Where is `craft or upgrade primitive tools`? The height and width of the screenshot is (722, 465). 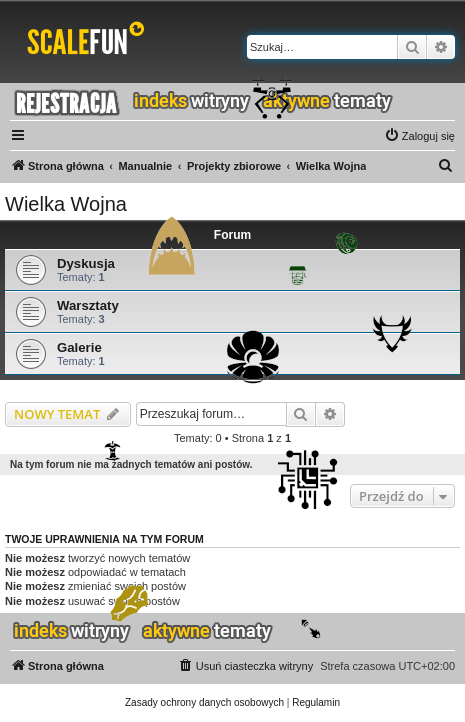
craft or upgrade primitive tools is located at coordinates (129, 603).